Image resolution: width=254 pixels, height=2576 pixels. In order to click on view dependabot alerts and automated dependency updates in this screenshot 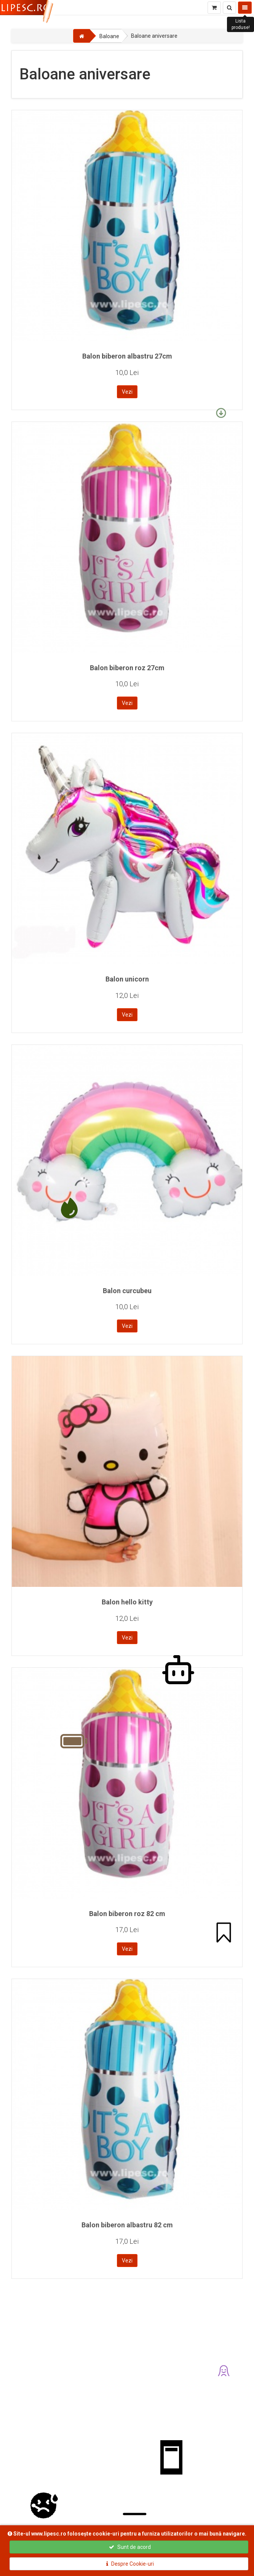, I will do `click(178, 1671)`.